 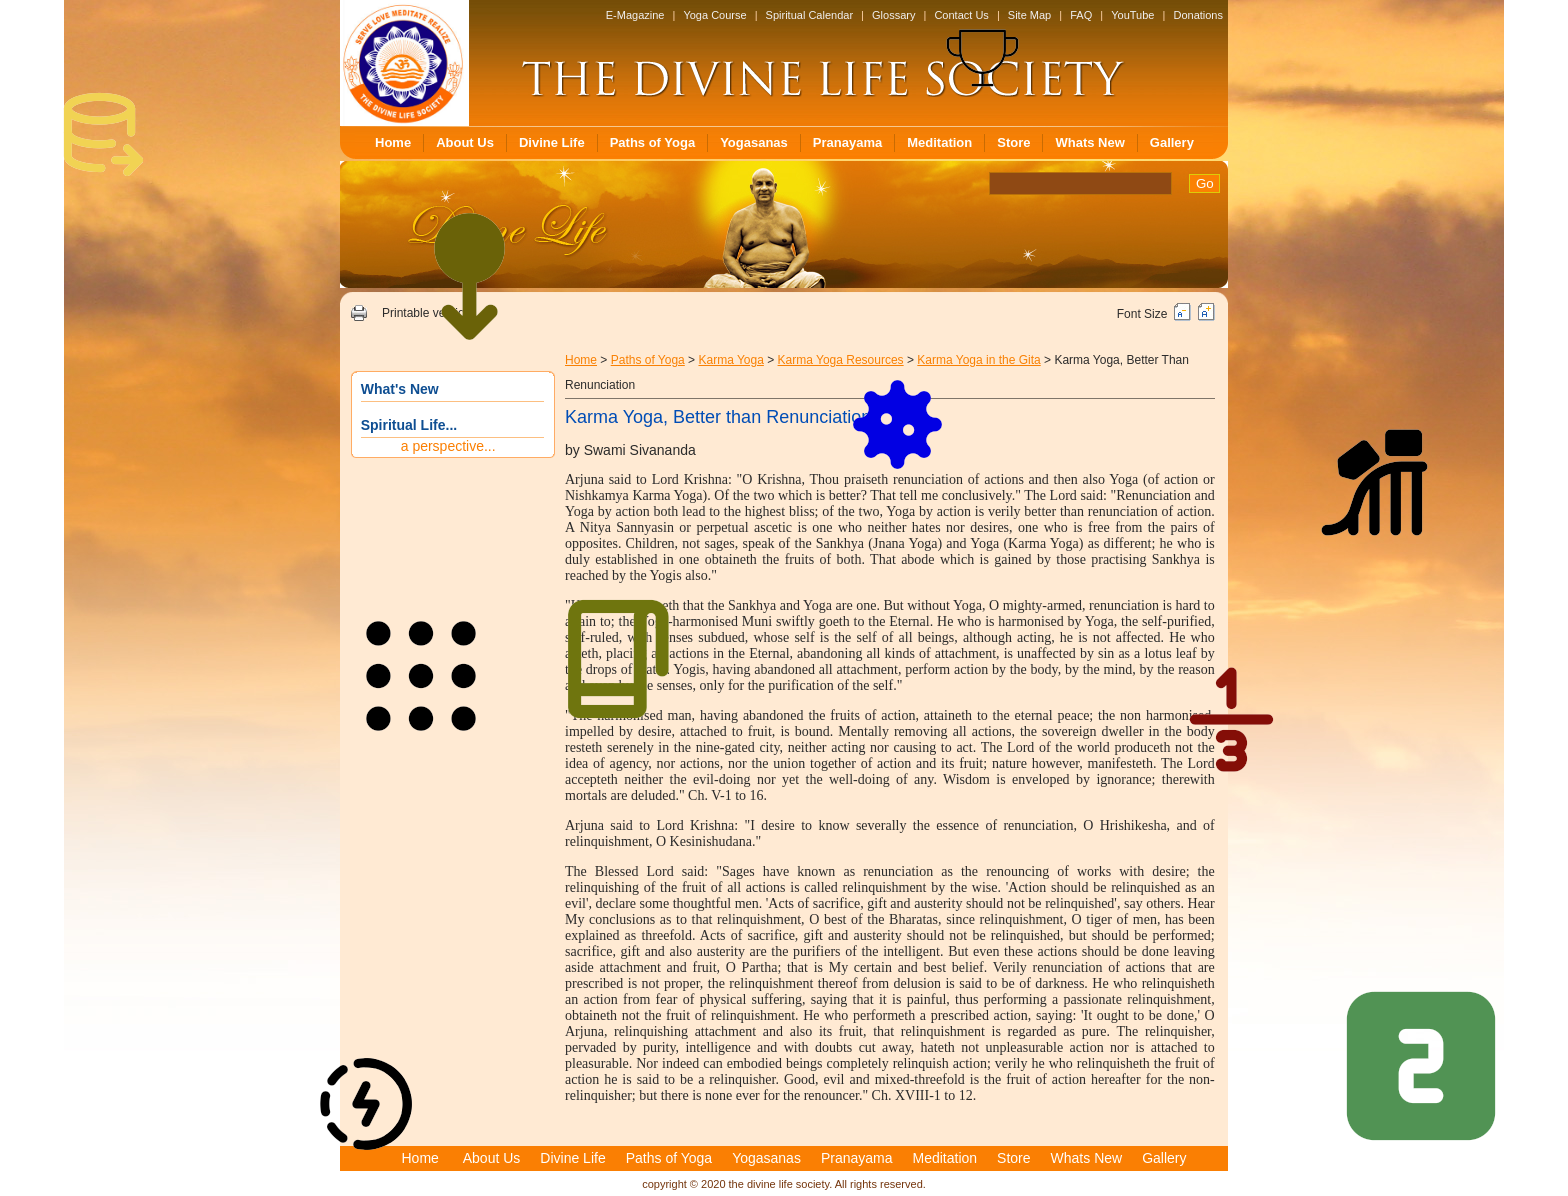 I want to click on view towel or linen amenities, so click(x=614, y=659).